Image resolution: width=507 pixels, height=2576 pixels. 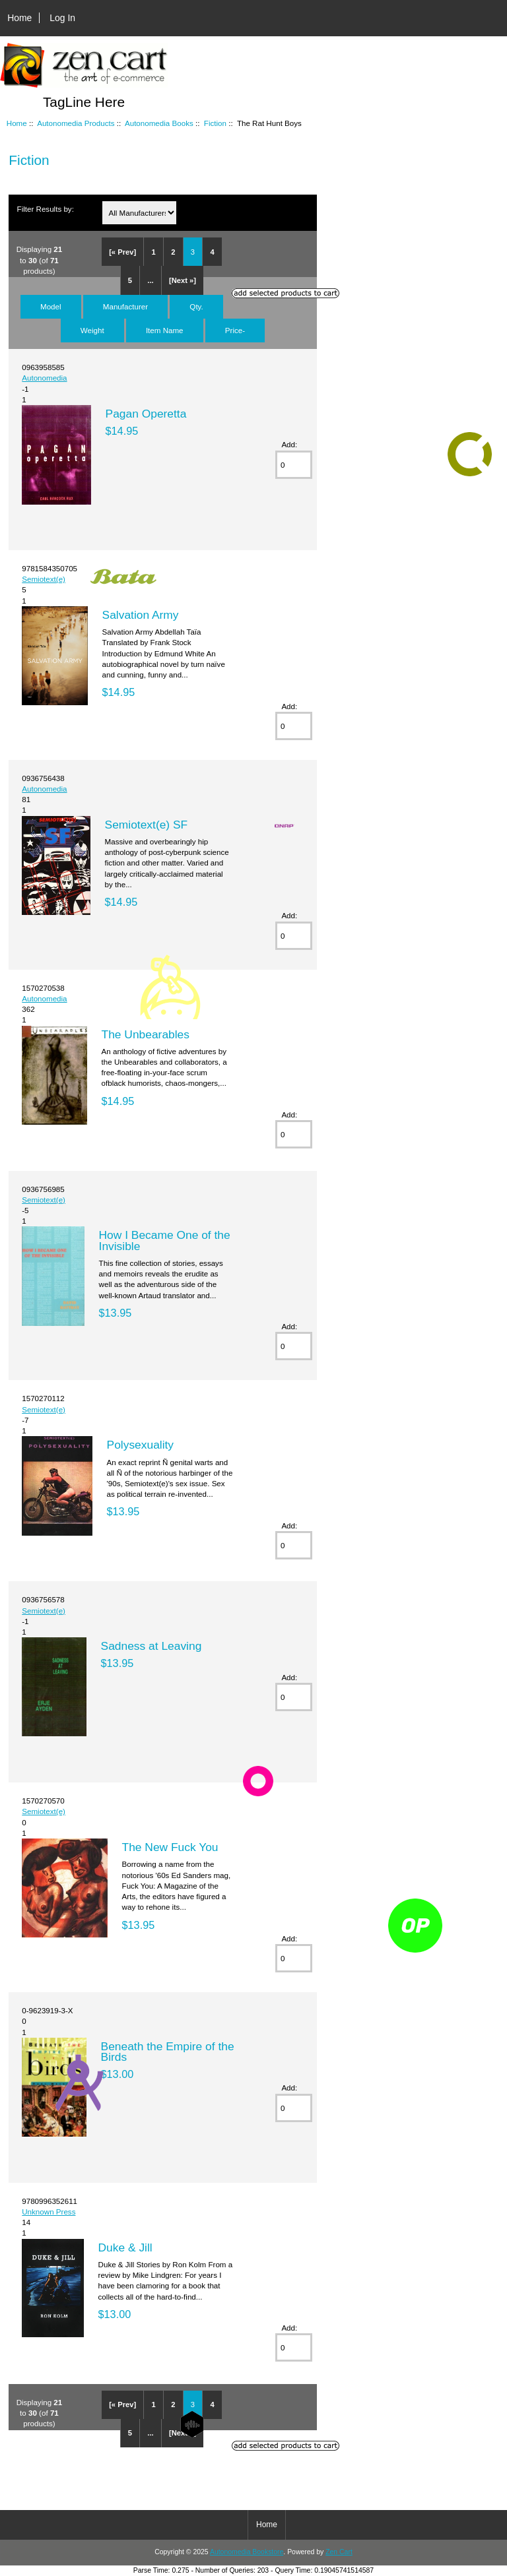 What do you see at coordinates (192, 2424) in the screenshot?
I see `open the Castbox podcast app` at bounding box center [192, 2424].